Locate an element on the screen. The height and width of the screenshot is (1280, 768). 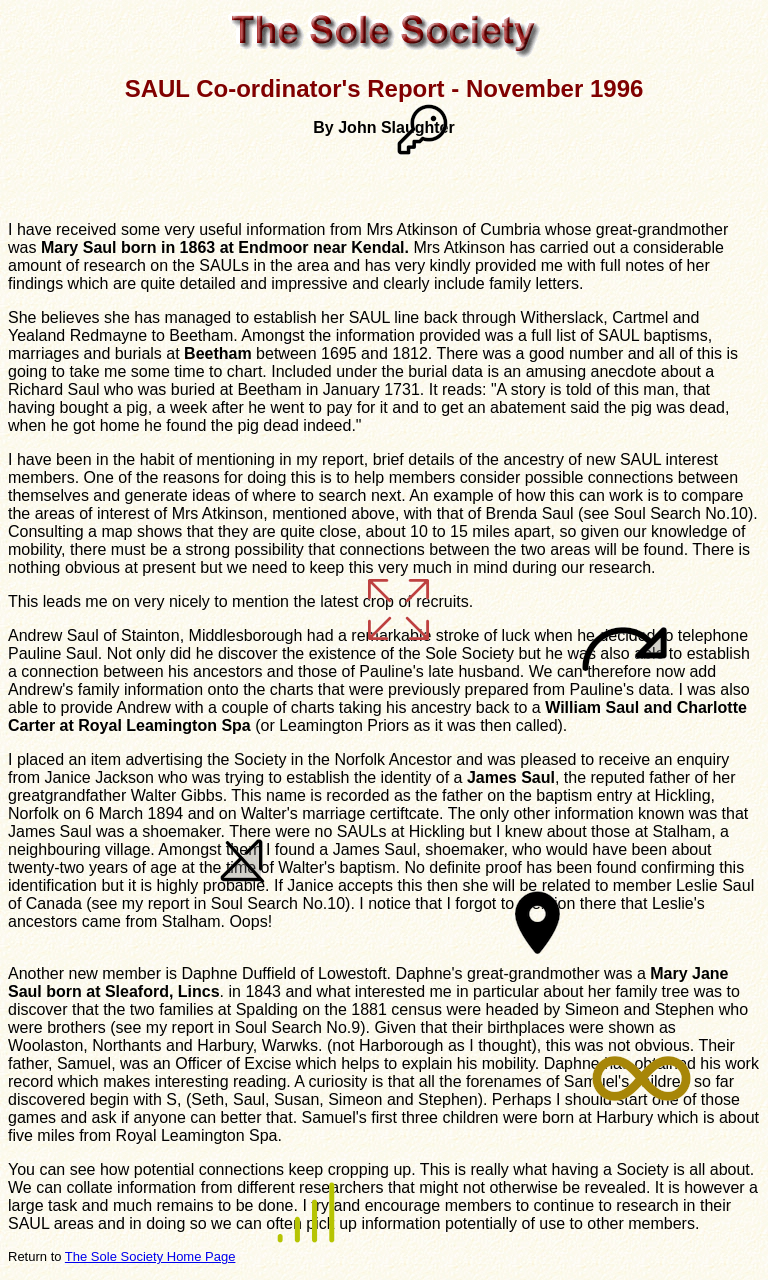
indicates unlimited or infinite content is located at coordinates (641, 1078).